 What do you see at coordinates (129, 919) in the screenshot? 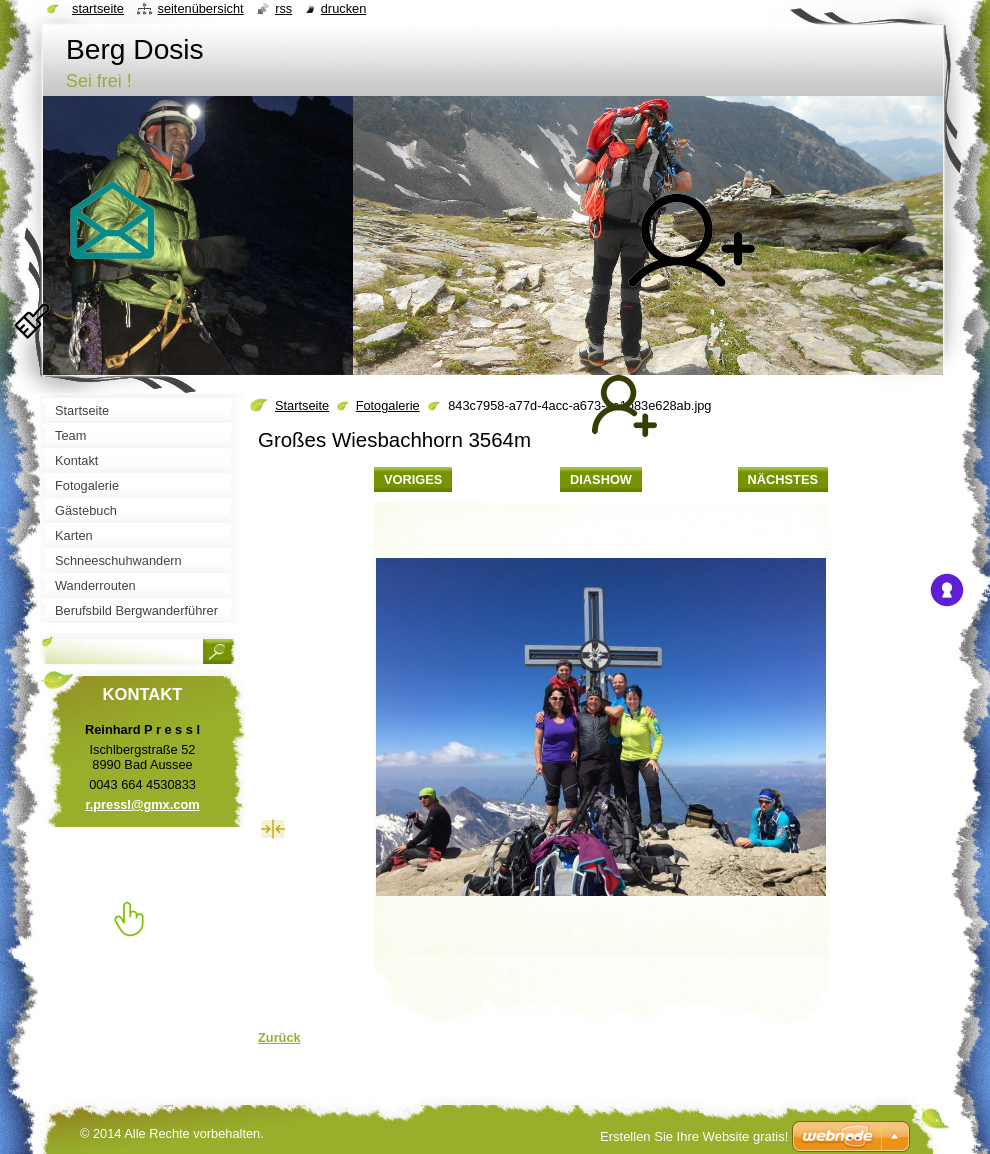
I see `tap to select or interact with an element` at bounding box center [129, 919].